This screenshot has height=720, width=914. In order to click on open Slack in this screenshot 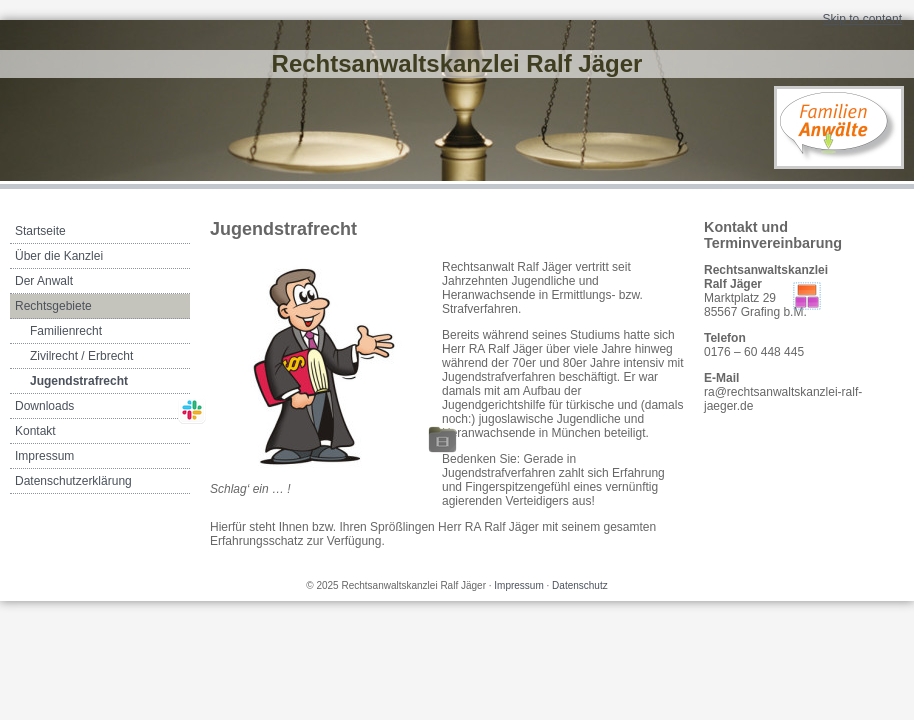, I will do `click(192, 410)`.